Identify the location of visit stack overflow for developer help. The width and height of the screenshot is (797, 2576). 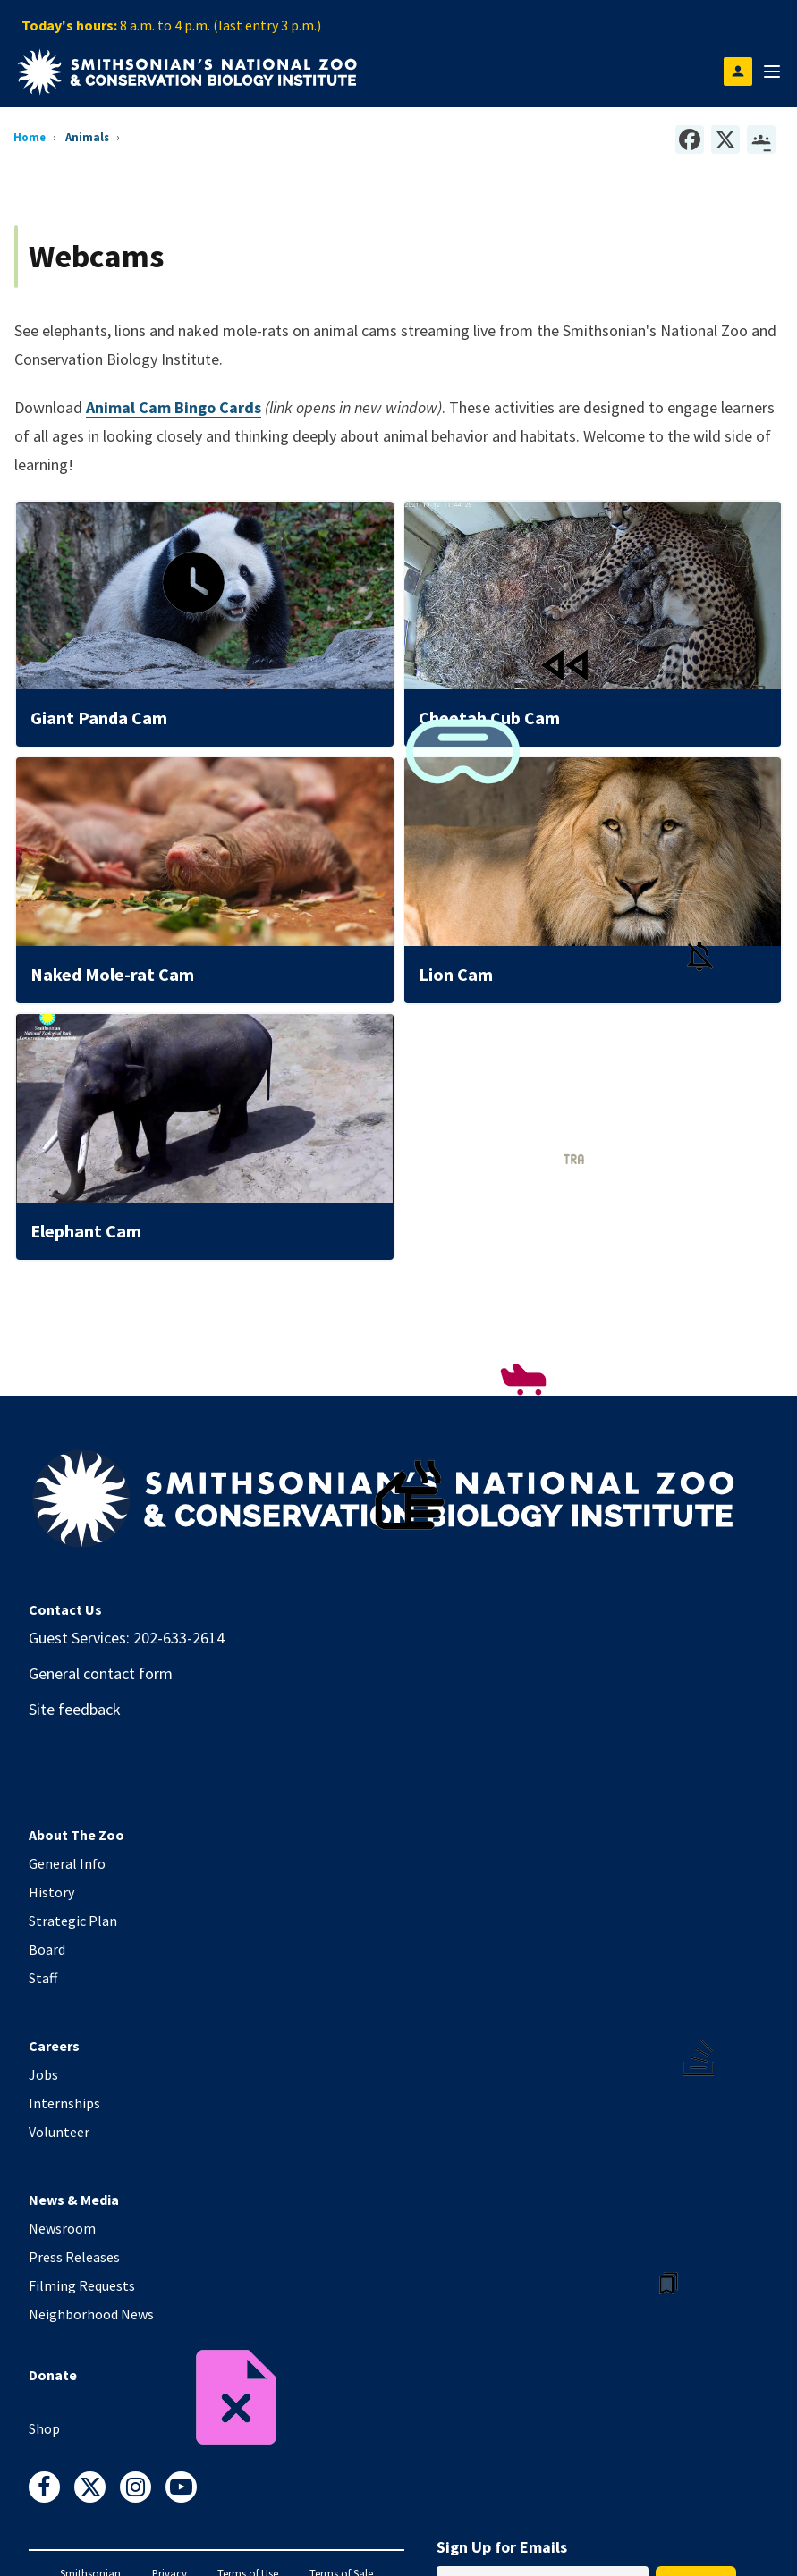
(698, 2058).